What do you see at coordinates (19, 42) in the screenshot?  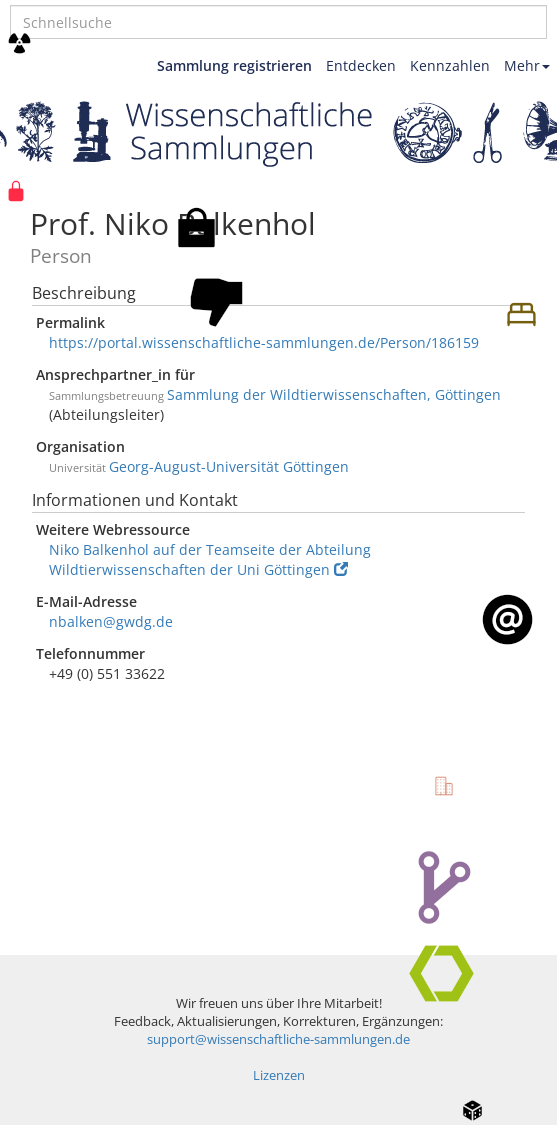 I see `indicates radioactive or hazardous material warning` at bounding box center [19, 42].